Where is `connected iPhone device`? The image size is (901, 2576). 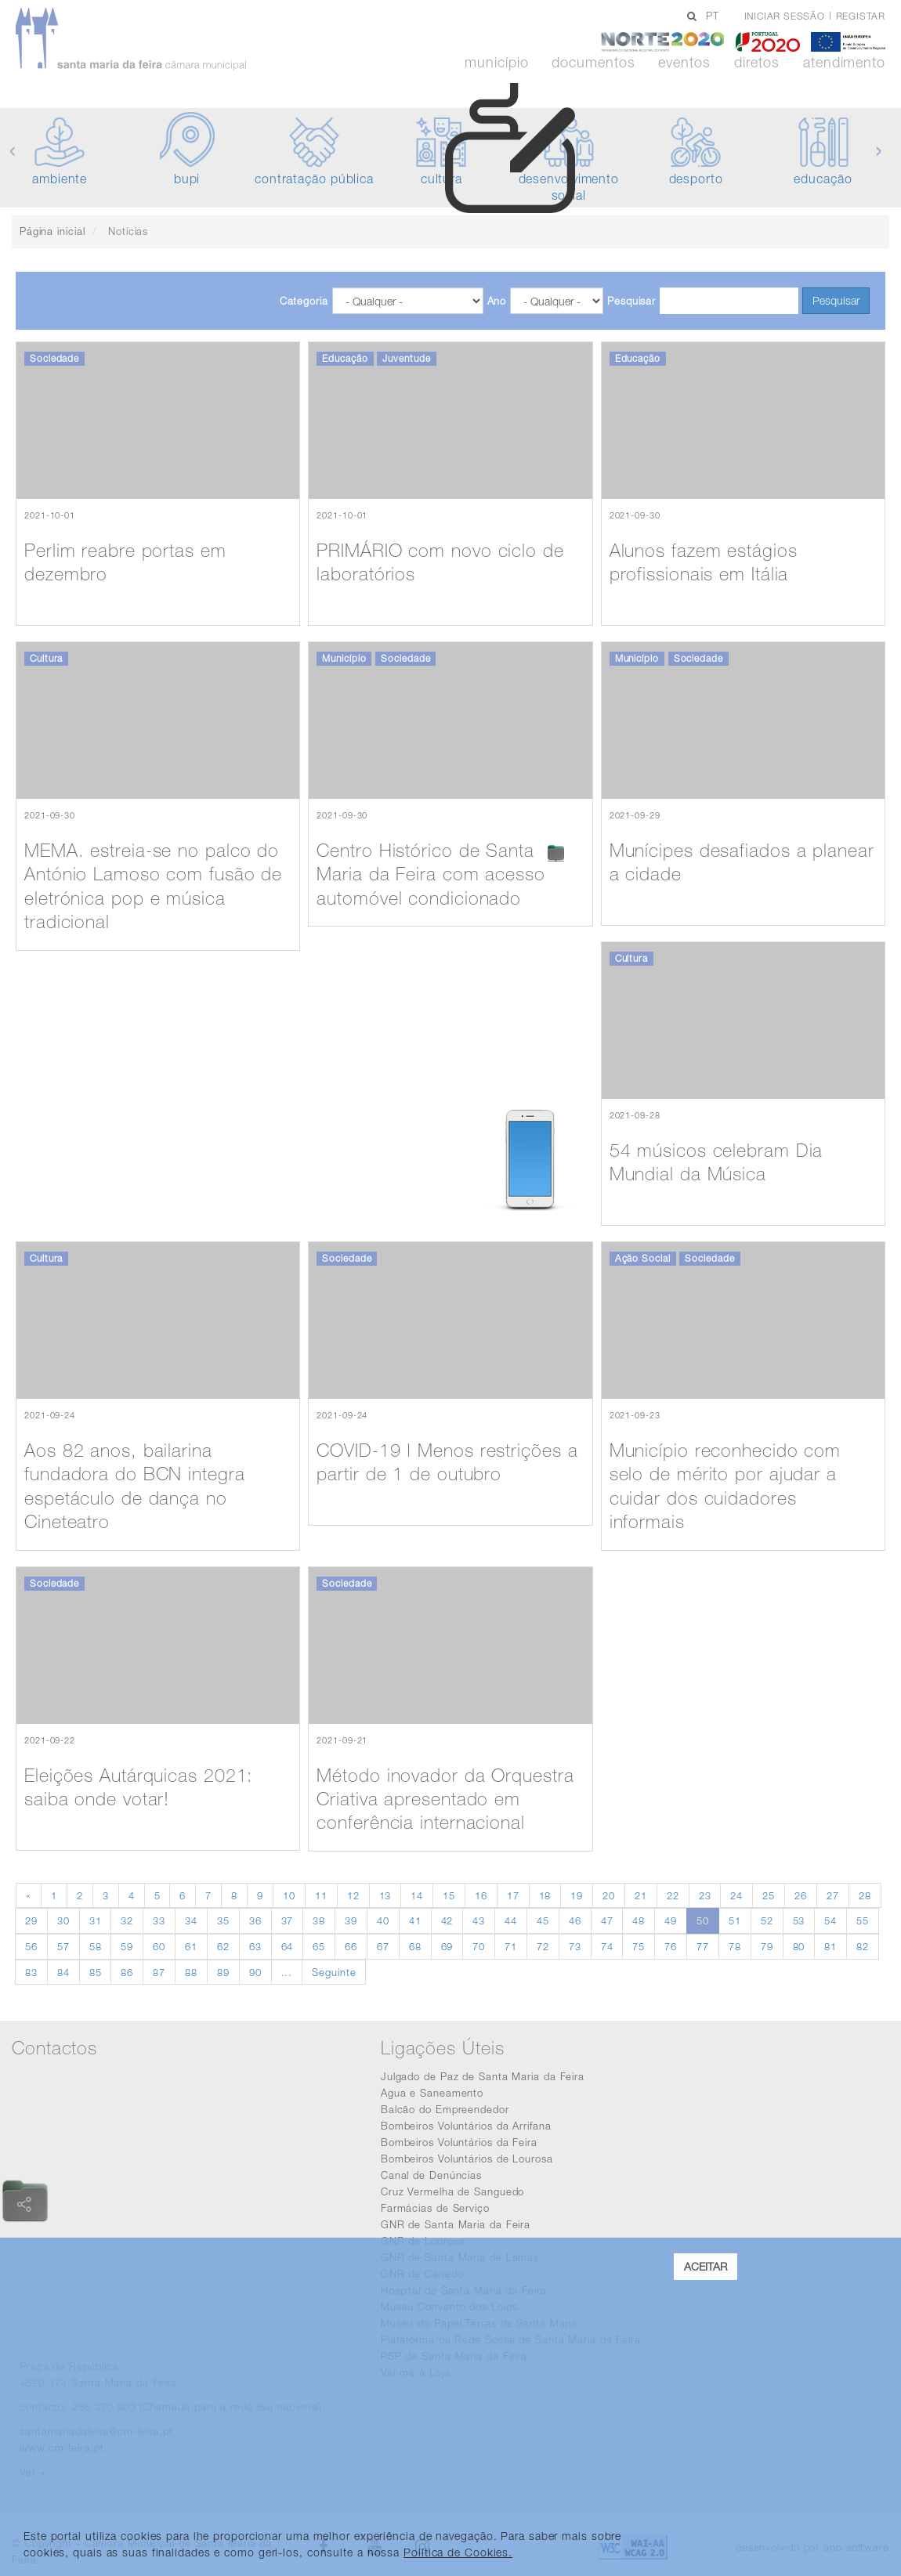
connected iPhone device is located at coordinates (530, 1160).